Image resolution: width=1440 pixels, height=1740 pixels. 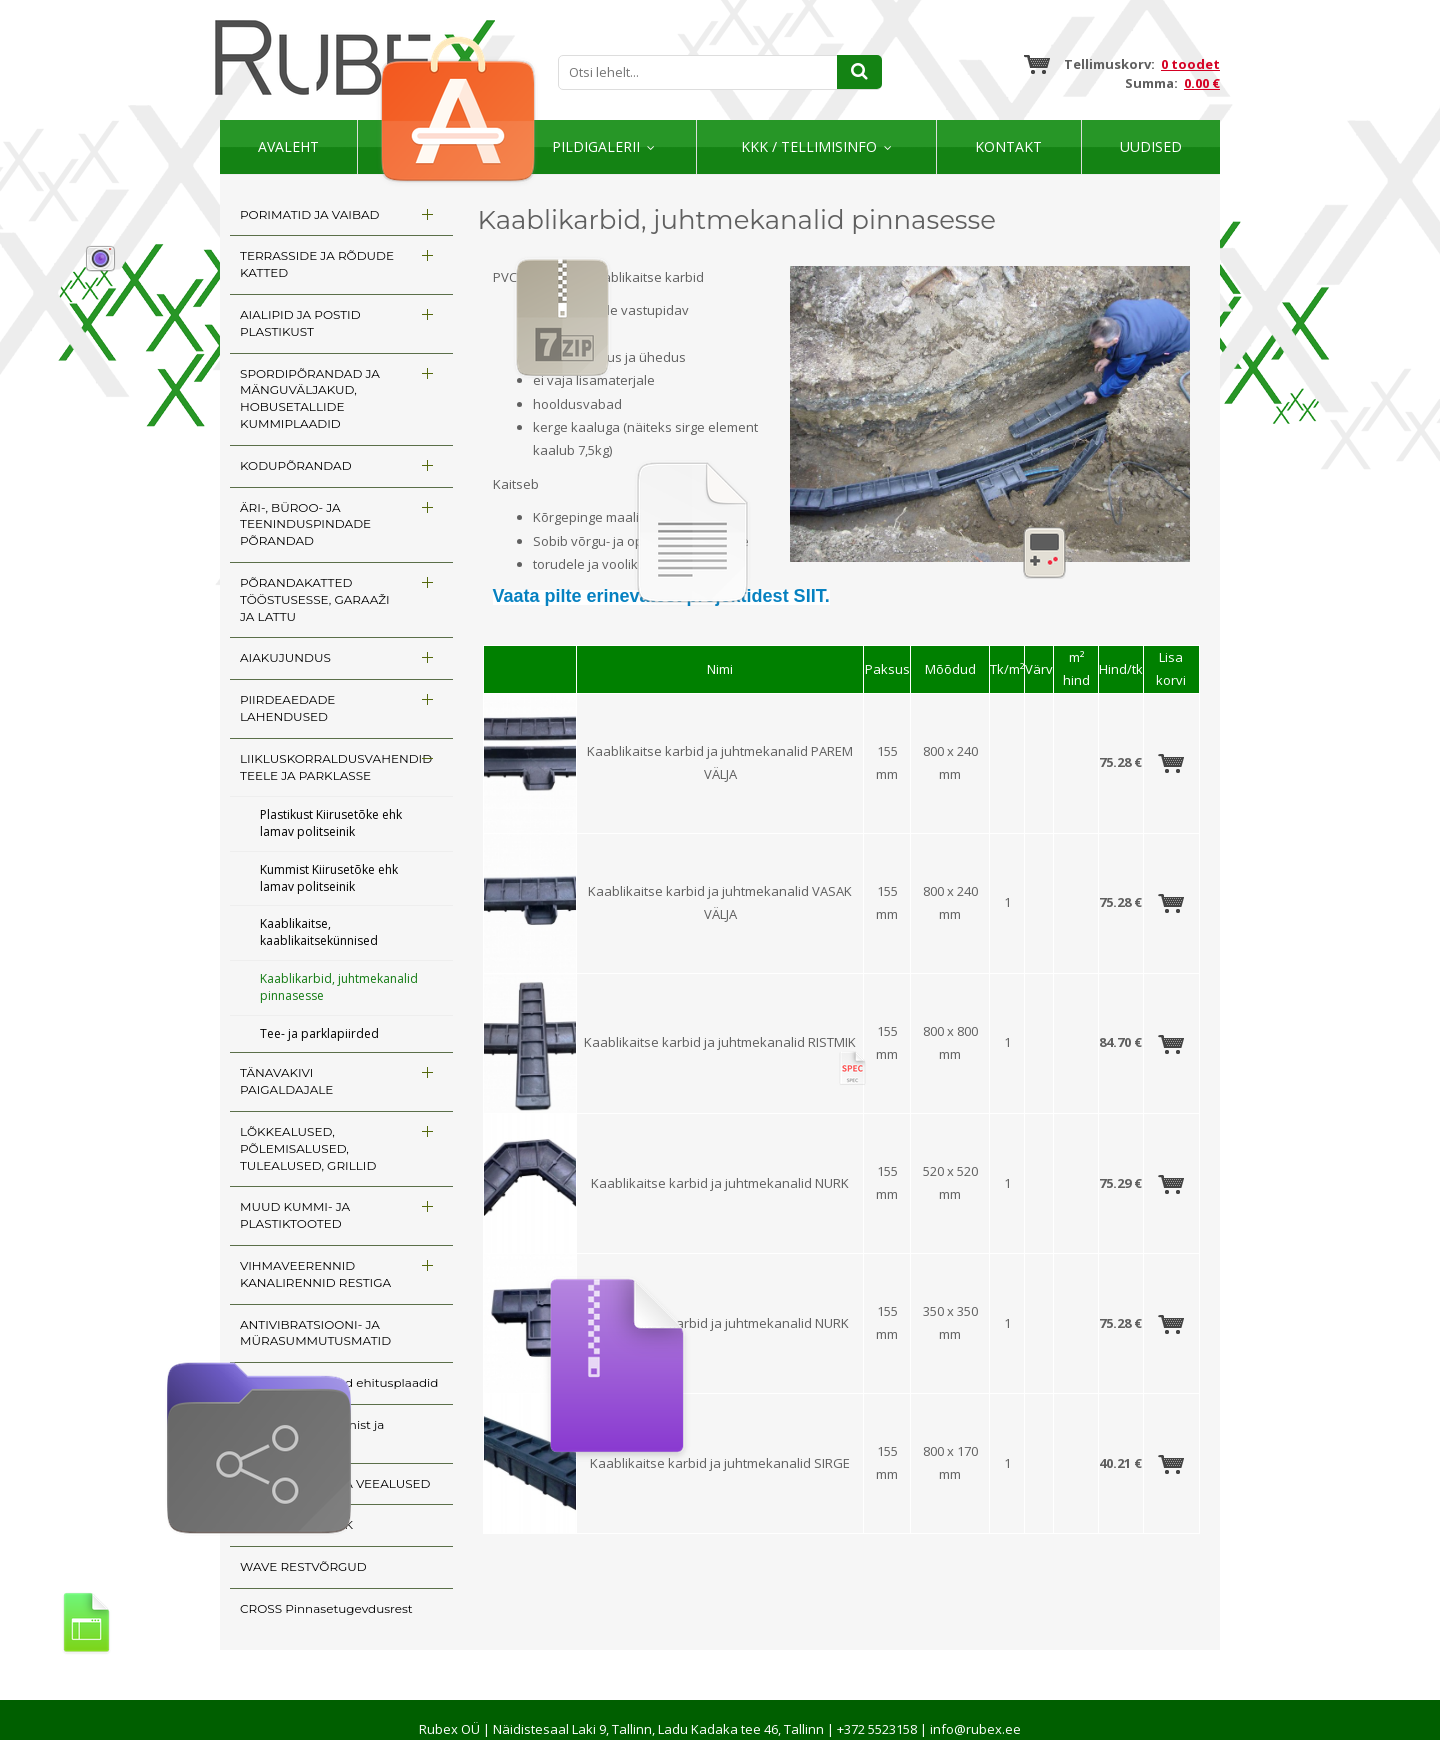 I want to click on open your public shared folder, so click(x=259, y=1448).